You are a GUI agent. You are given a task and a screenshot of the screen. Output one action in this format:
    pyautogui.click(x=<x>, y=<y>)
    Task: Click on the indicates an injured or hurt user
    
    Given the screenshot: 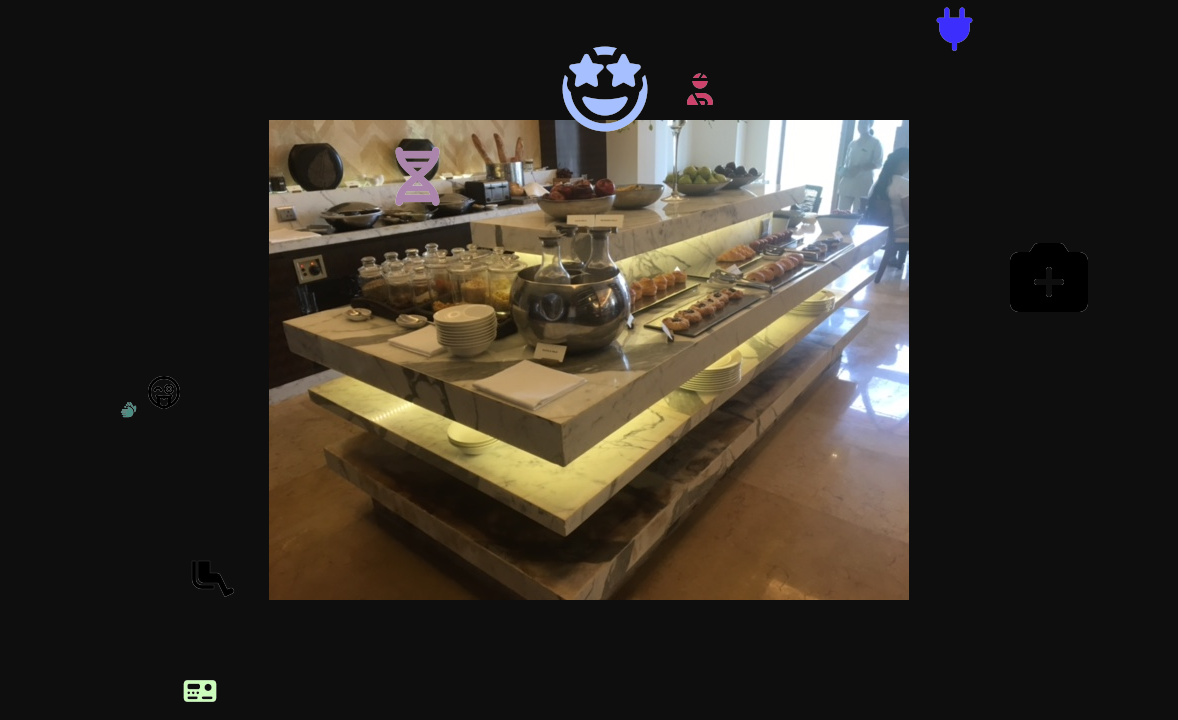 What is the action you would take?
    pyautogui.click(x=700, y=89)
    